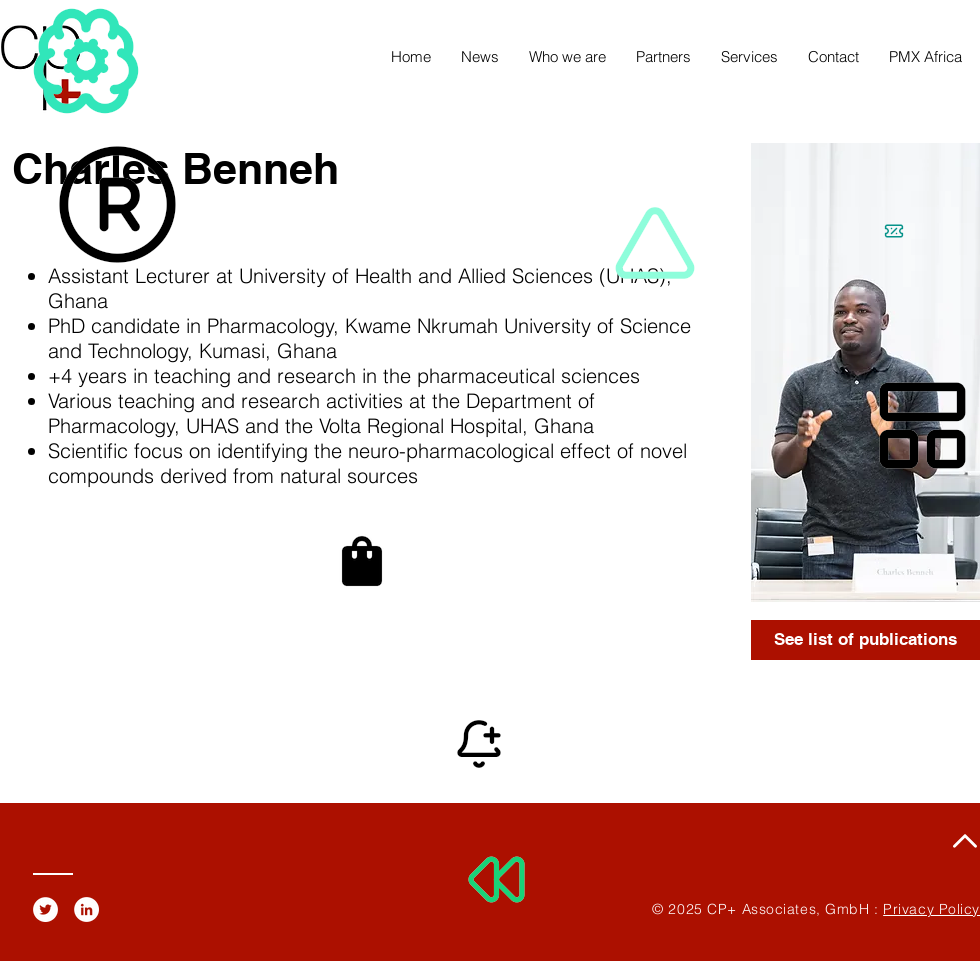 Image resolution: width=980 pixels, height=961 pixels. What do you see at coordinates (362, 561) in the screenshot?
I see `view your shopping bag` at bounding box center [362, 561].